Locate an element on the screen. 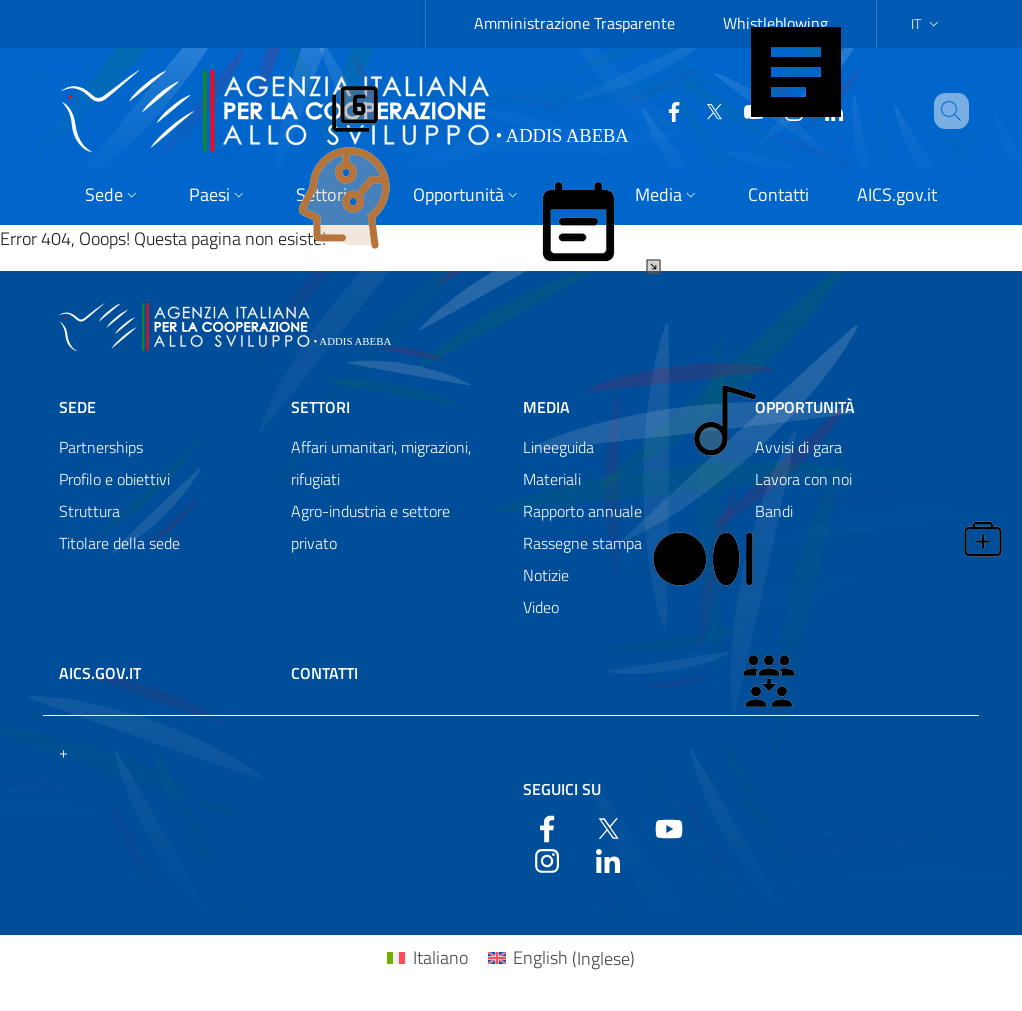  view article or document is located at coordinates (796, 72).